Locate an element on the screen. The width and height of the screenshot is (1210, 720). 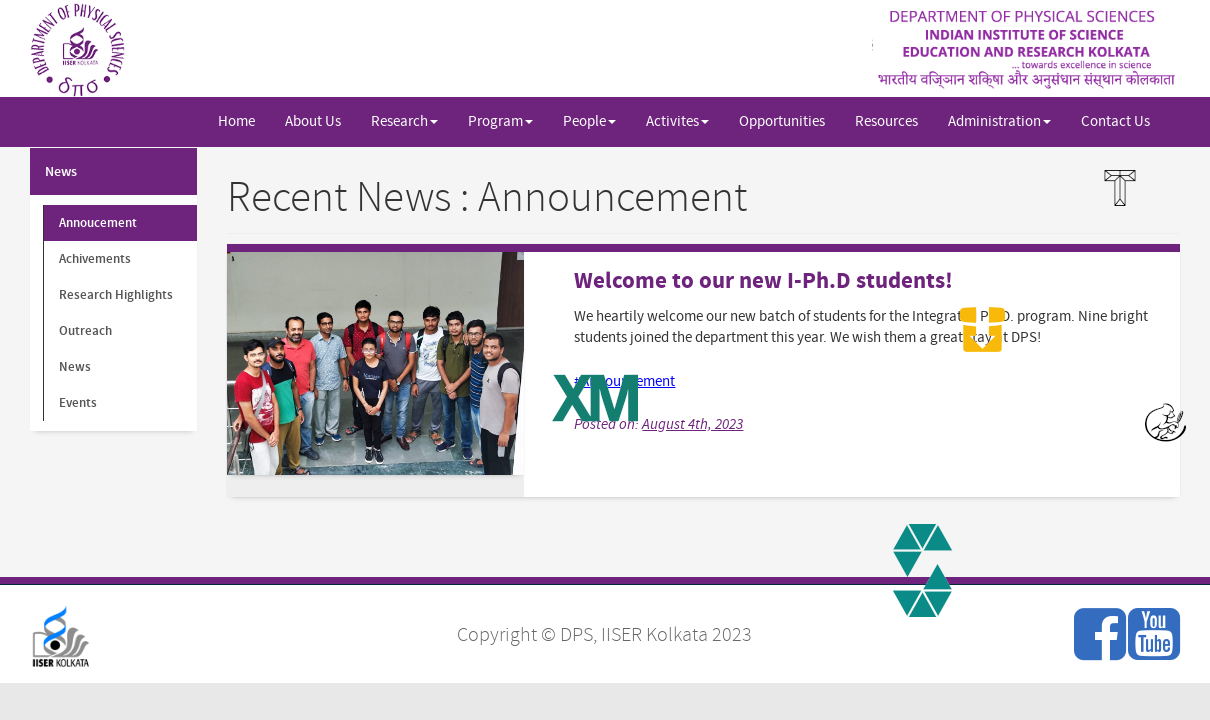
visit talenthouse website or app is located at coordinates (1120, 188).